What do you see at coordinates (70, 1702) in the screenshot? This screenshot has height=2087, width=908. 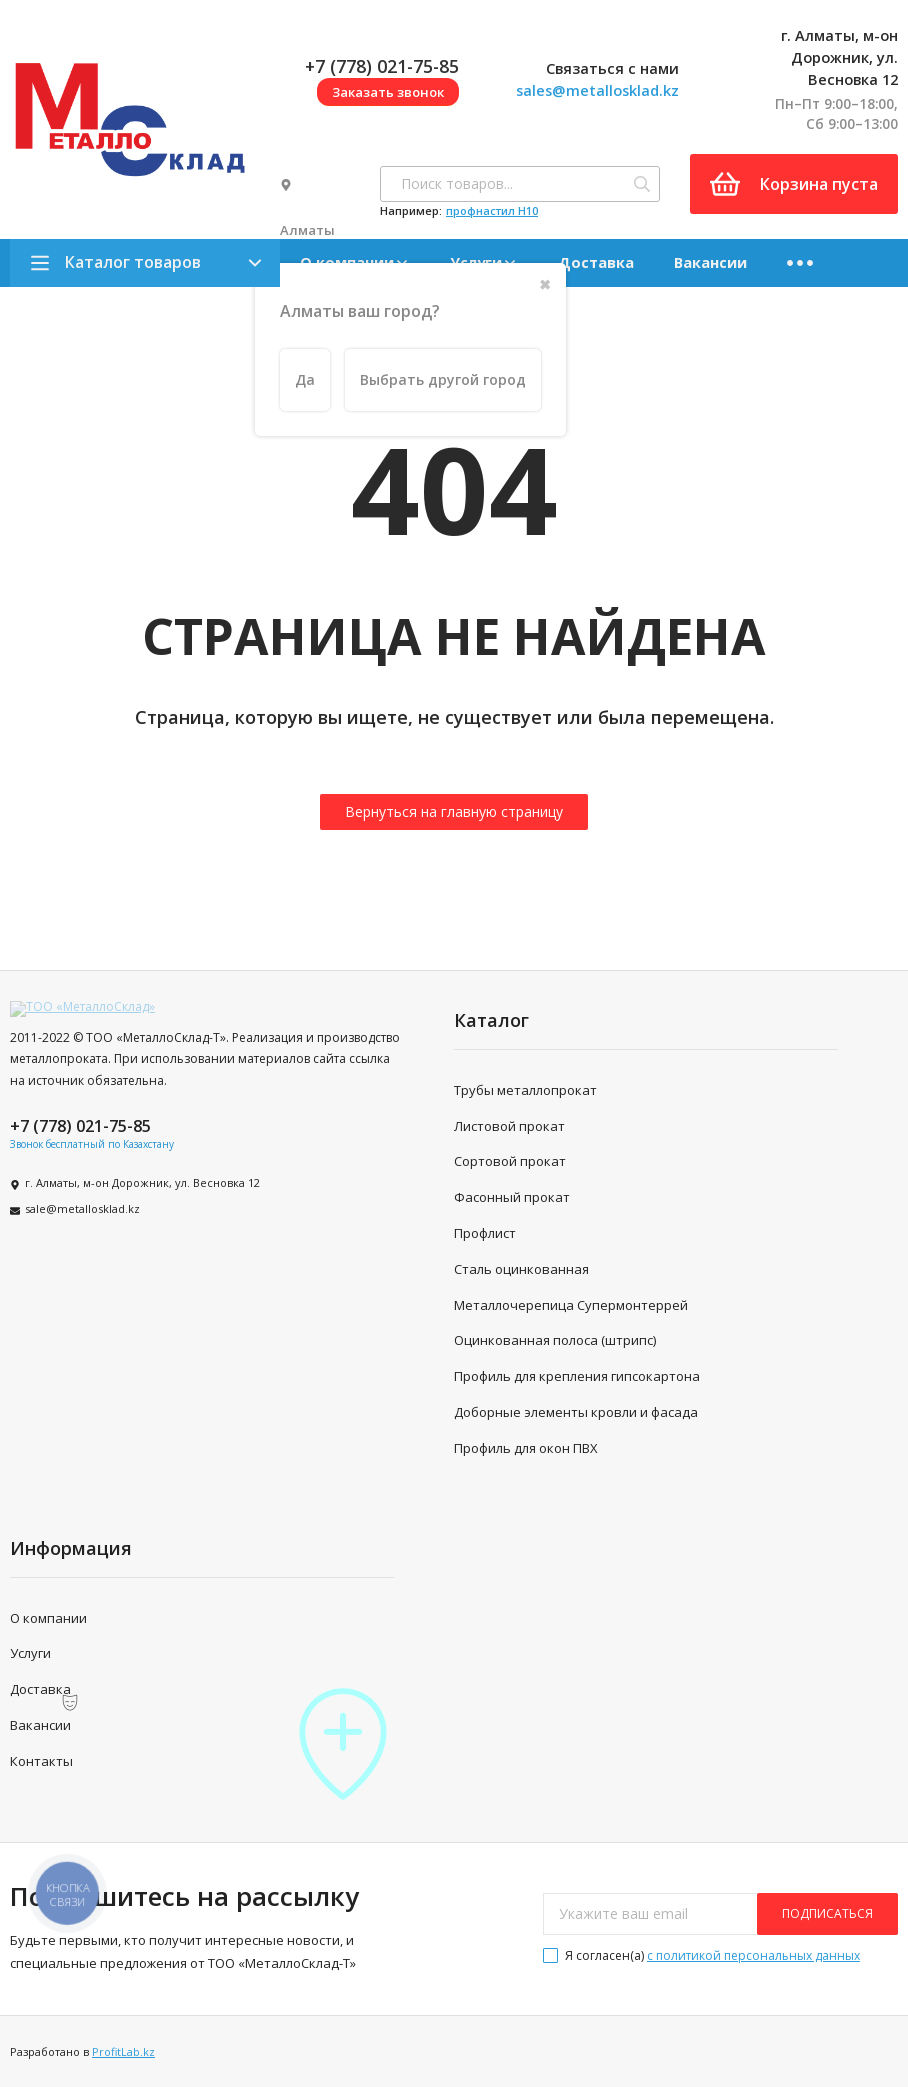 I see `toggle theater or entertainment mode` at bounding box center [70, 1702].